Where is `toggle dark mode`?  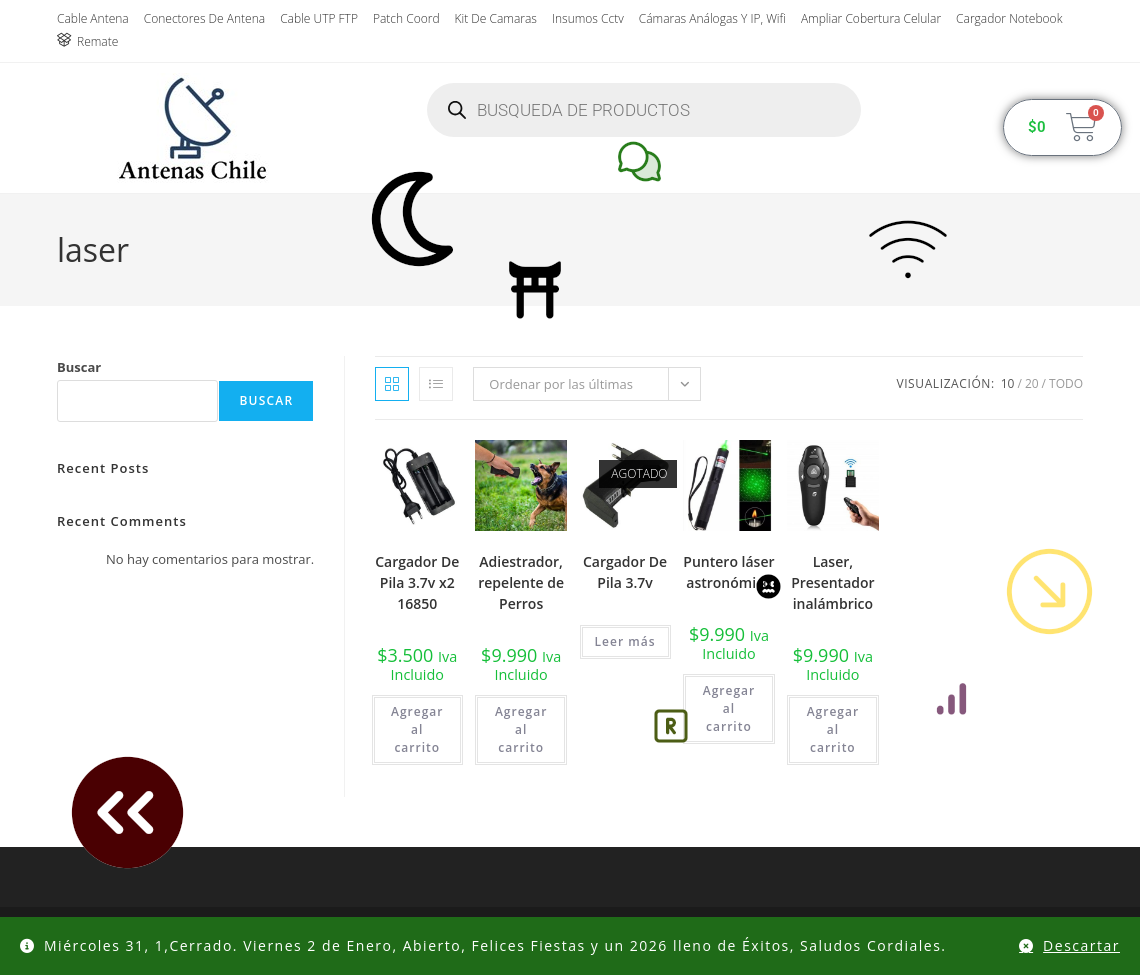 toggle dark mode is located at coordinates (419, 219).